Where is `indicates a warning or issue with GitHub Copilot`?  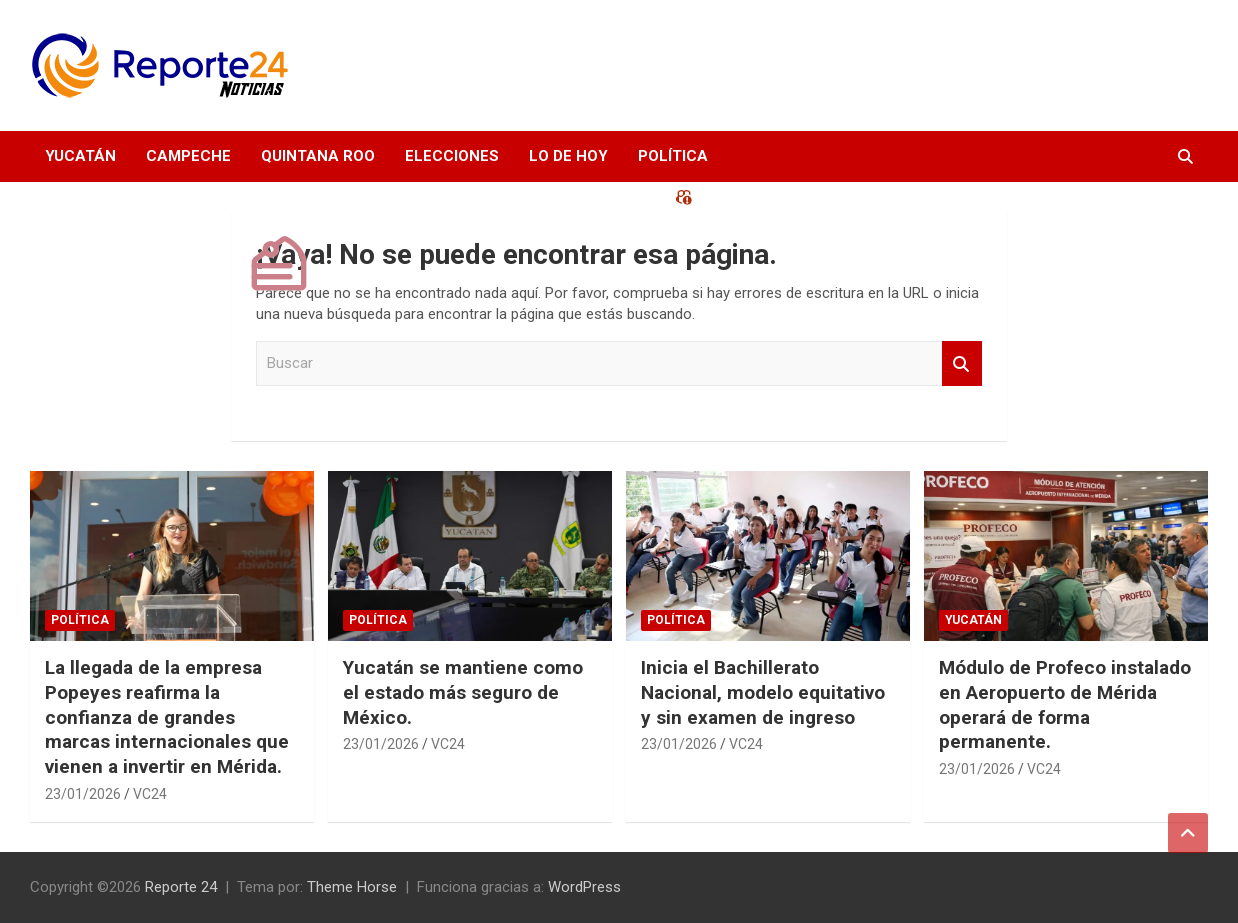
indicates a warning or issue with GitHub Copilot is located at coordinates (684, 197).